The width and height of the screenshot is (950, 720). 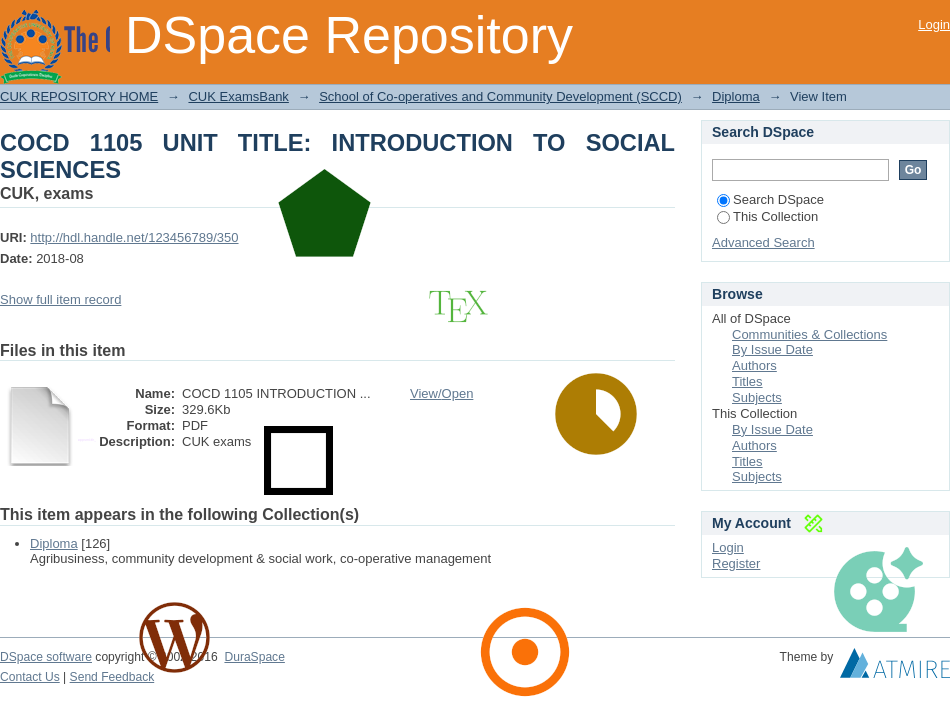 What do you see at coordinates (596, 414) in the screenshot?
I see `indicates approximately 25% progress complete` at bounding box center [596, 414].